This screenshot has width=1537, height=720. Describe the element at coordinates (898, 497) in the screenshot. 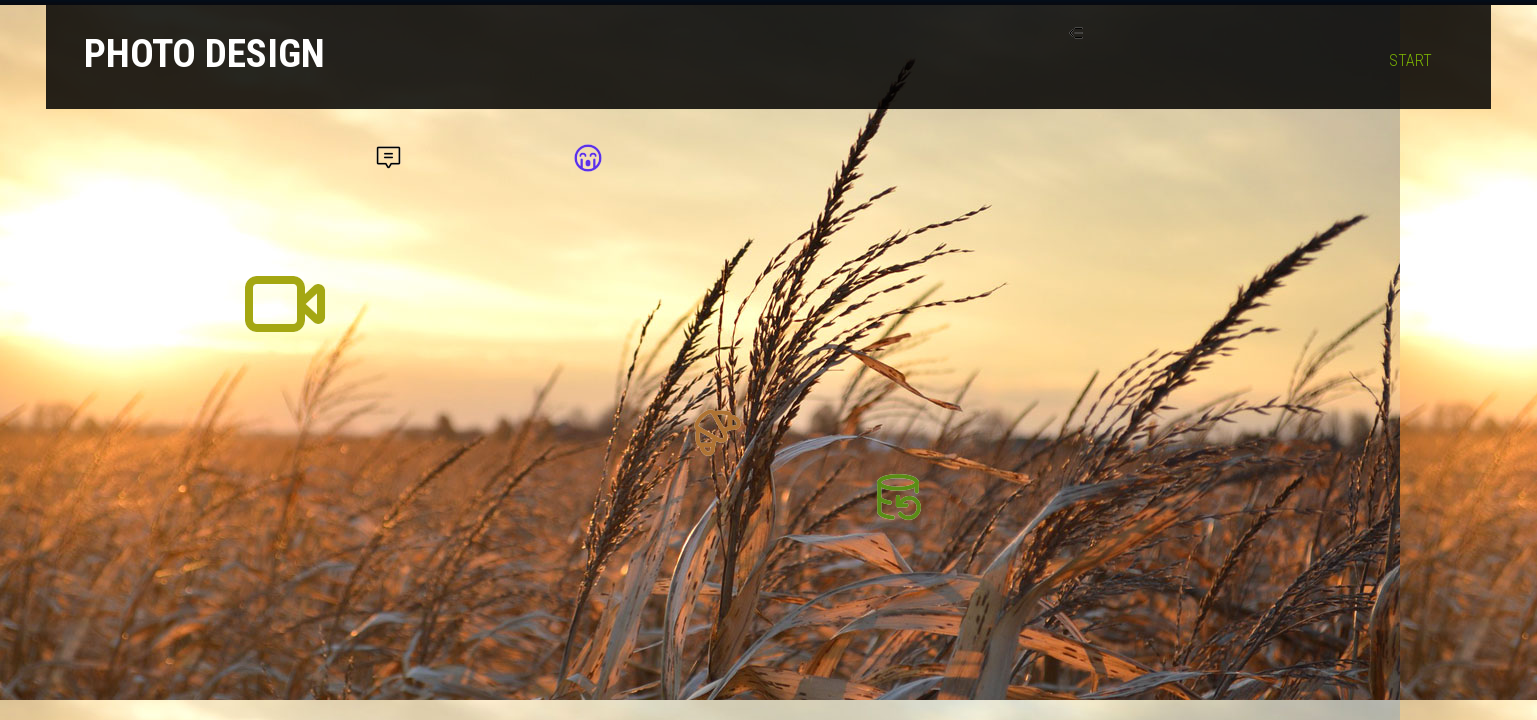

I see `restore database from backup` at that location.